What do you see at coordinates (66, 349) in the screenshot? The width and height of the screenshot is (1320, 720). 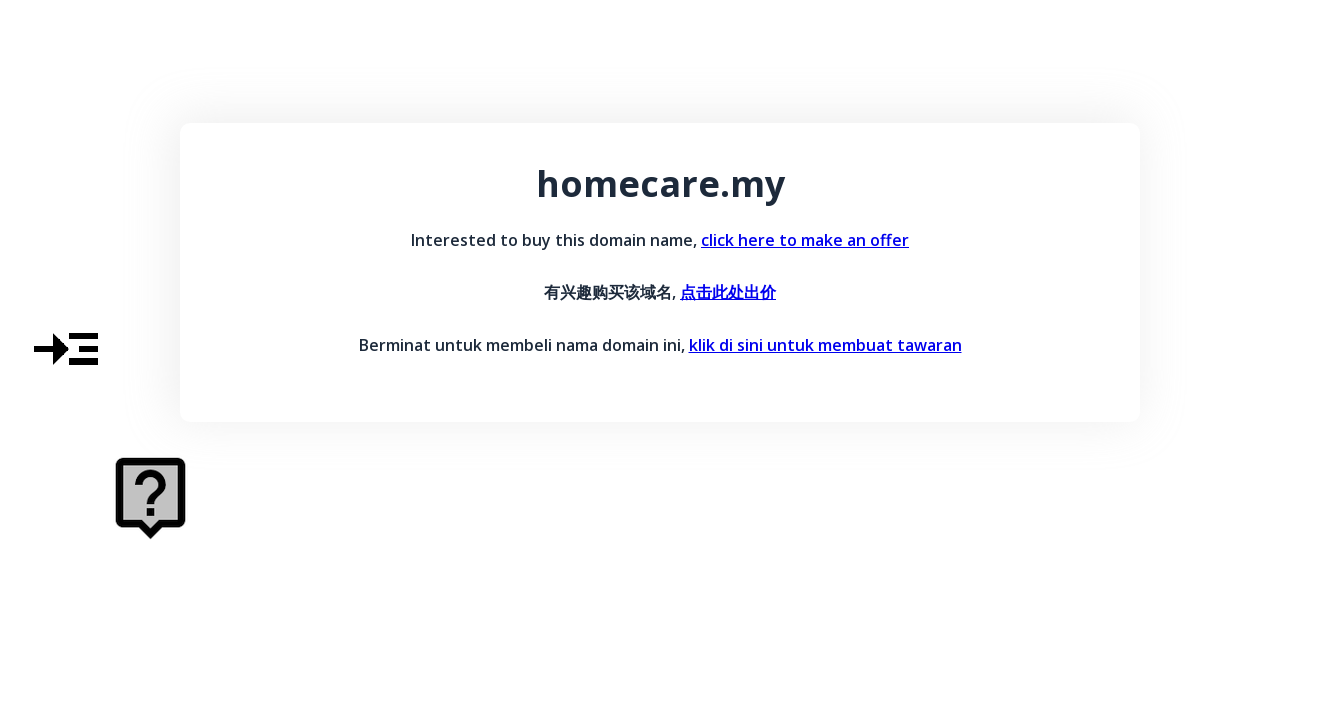 I see `expand to read more content` at bounding box center [66, 349].